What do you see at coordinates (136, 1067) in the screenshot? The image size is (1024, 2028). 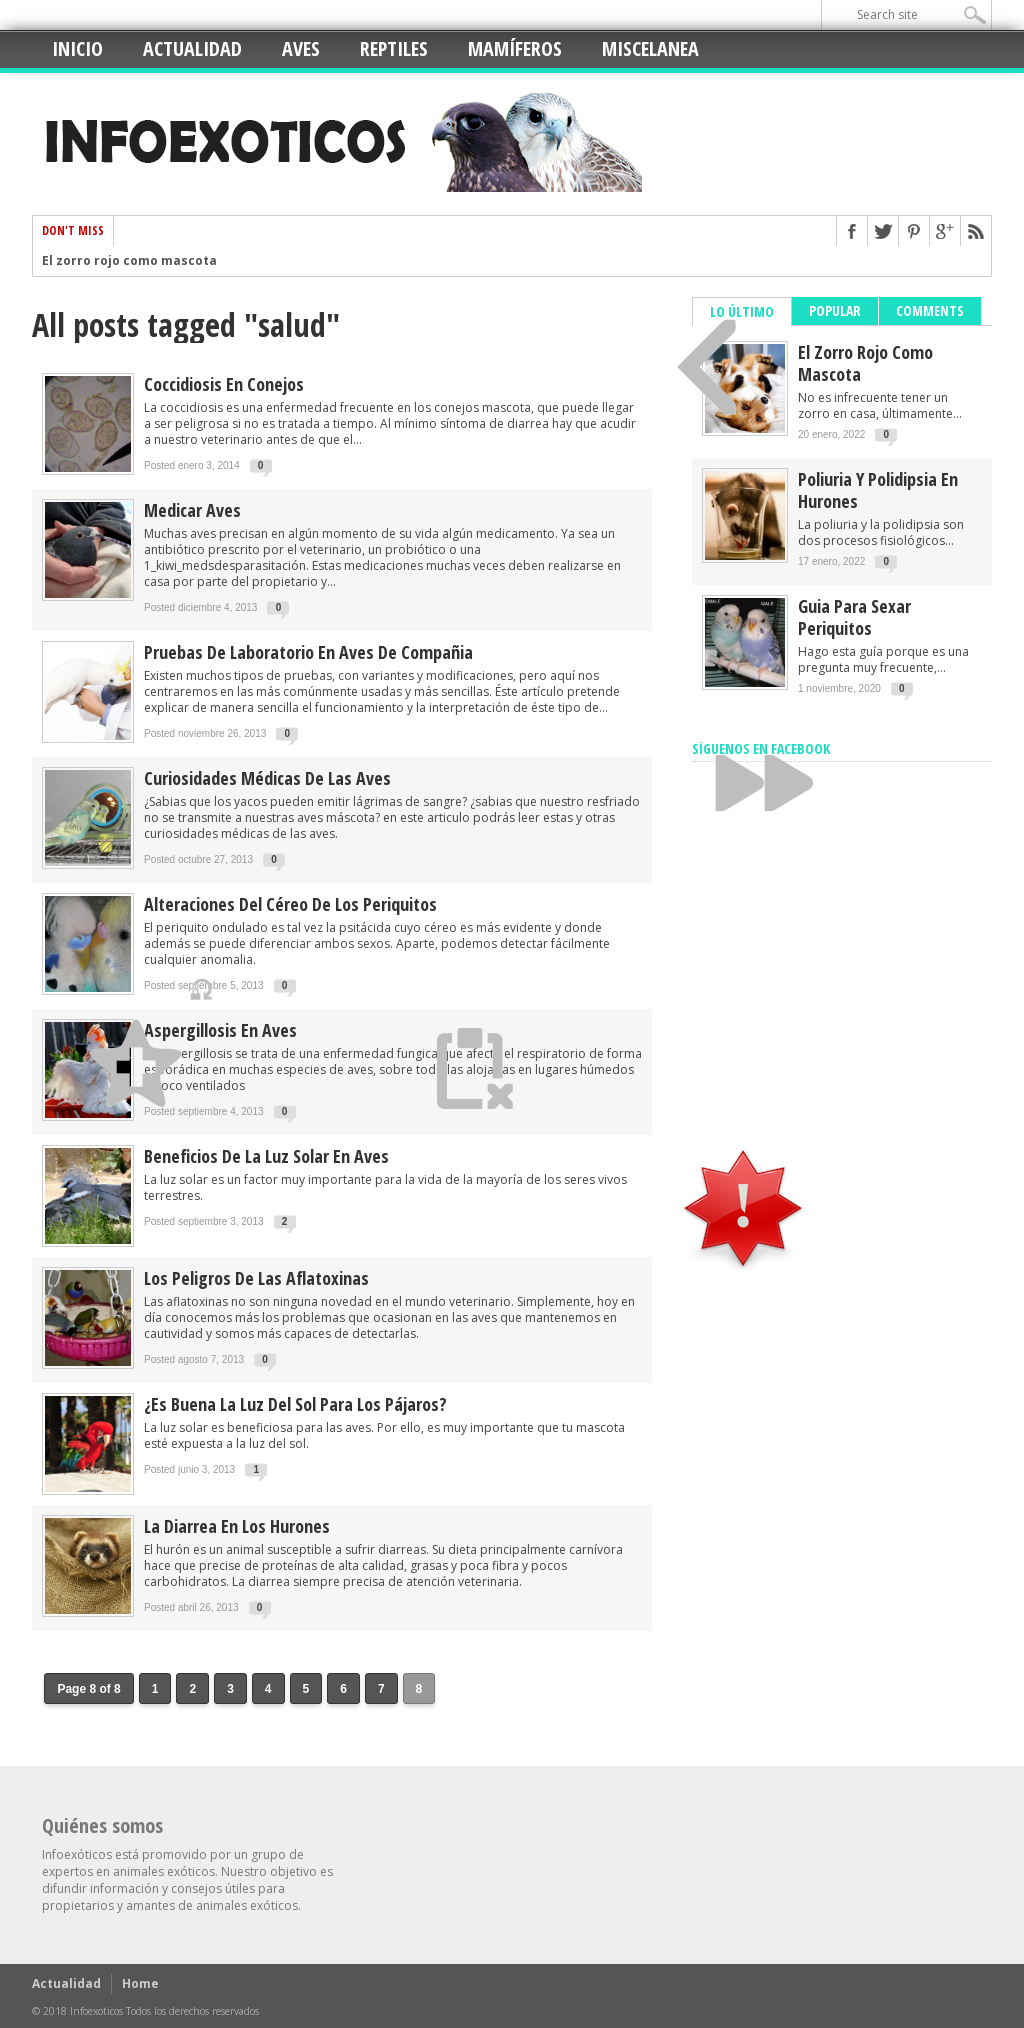 I see `add to favorites` at bounding box center [136, 1067].